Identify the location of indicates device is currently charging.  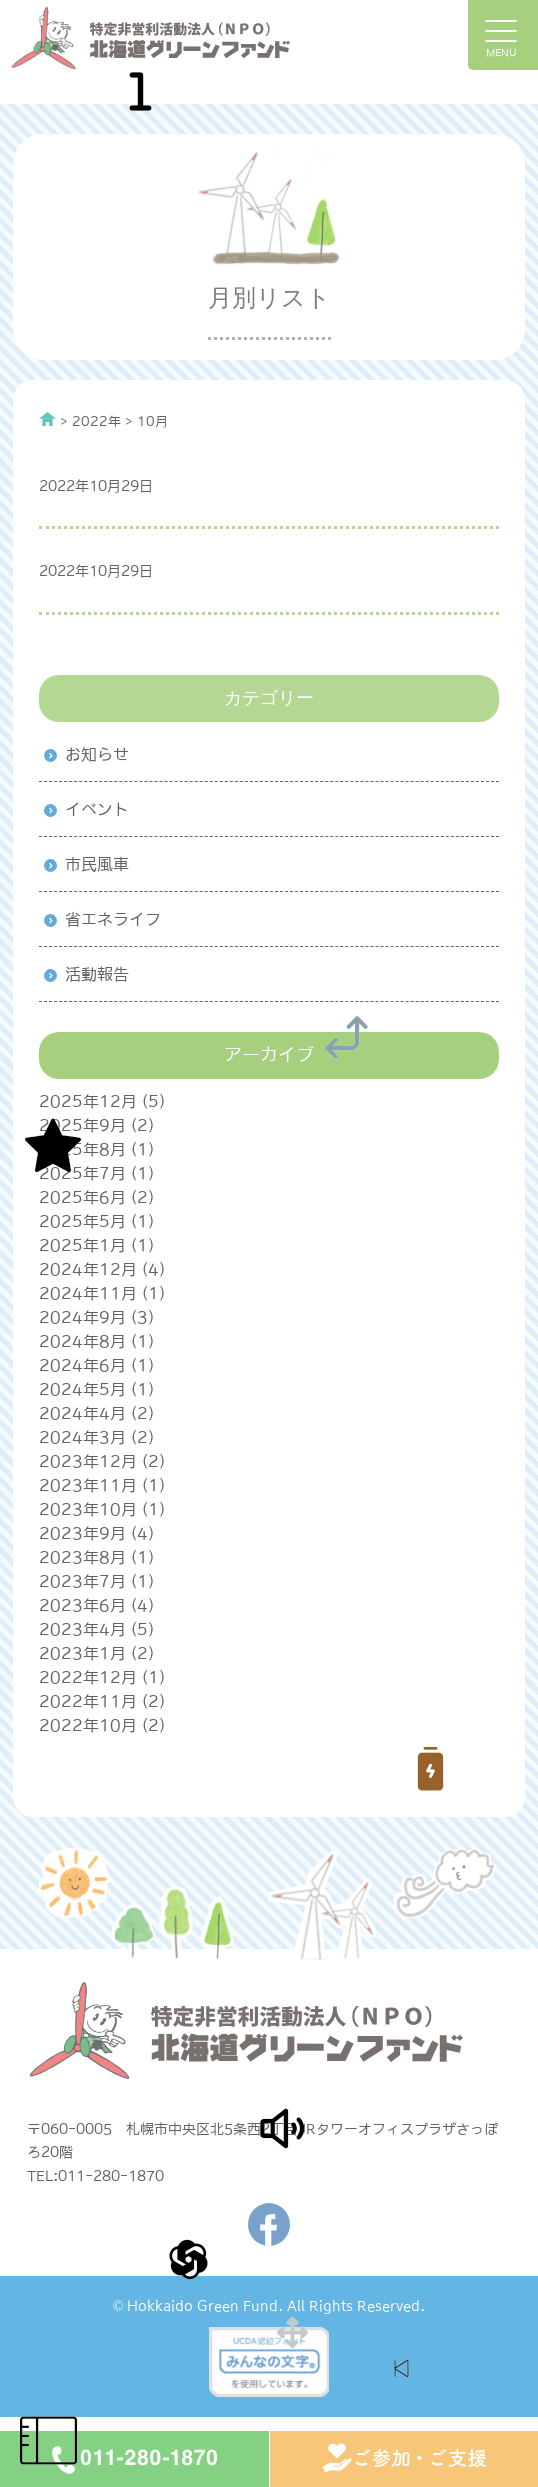
(430, 1769).